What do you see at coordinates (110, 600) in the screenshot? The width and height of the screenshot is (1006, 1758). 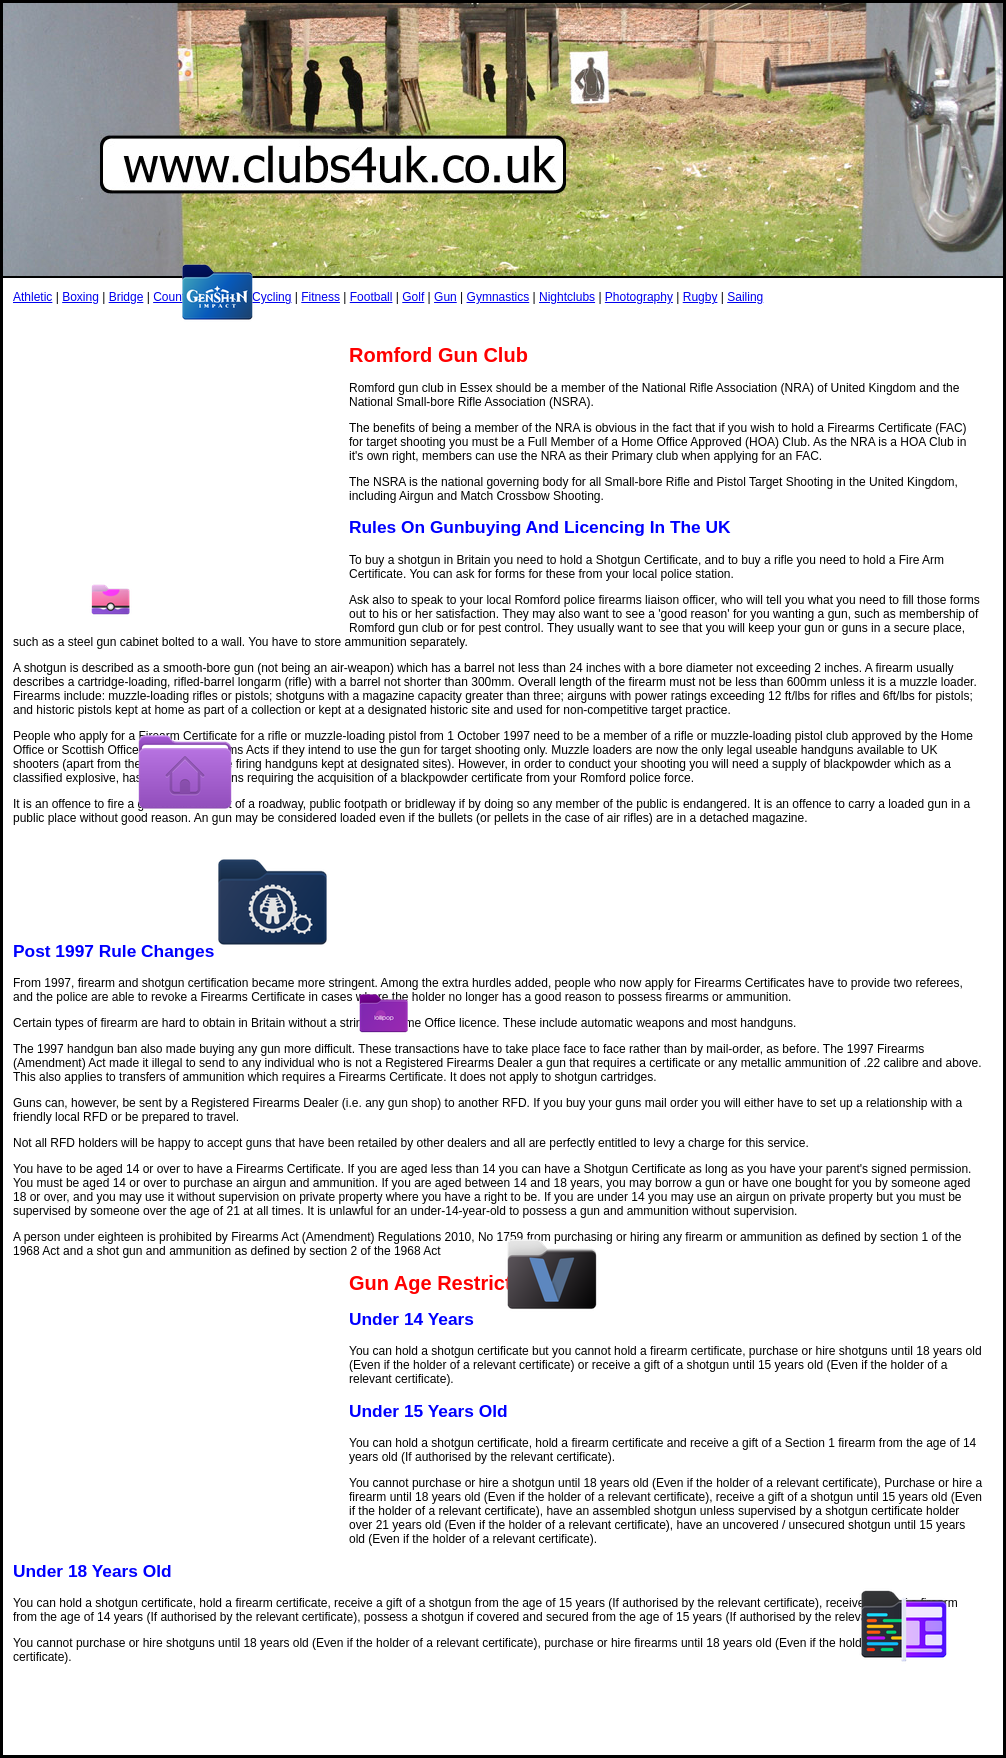 I see `folder for pokémon dream ball collection or related files` at bounding box center [110, 600].